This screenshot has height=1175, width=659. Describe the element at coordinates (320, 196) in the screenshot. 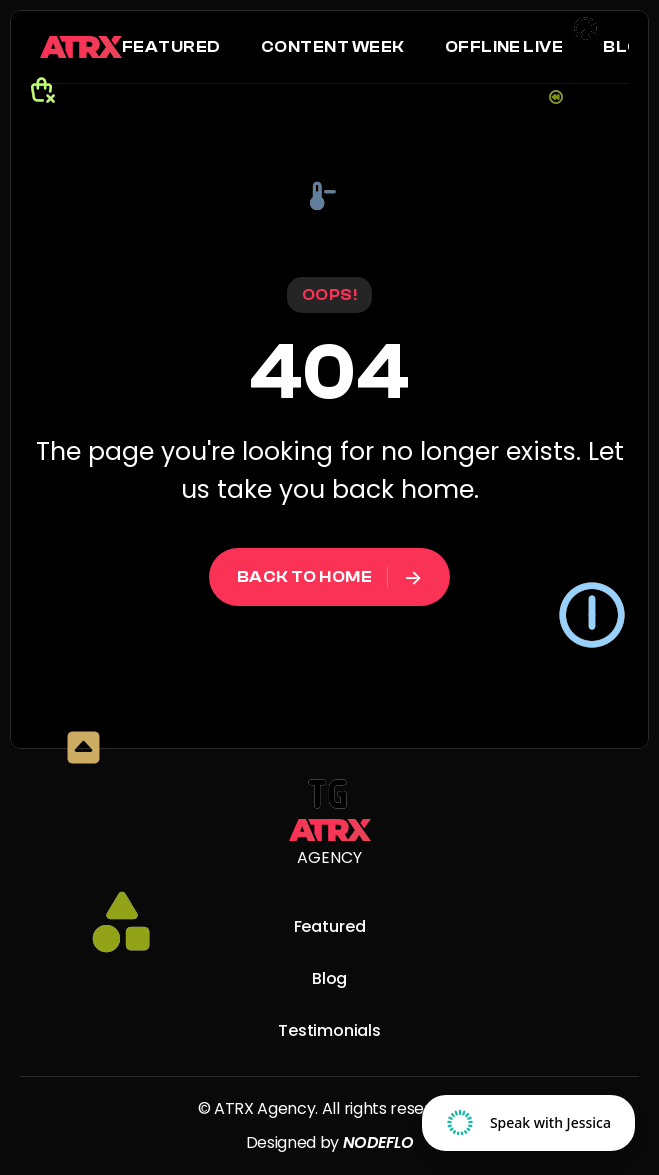

I see `decrease temperature setting` at that location.